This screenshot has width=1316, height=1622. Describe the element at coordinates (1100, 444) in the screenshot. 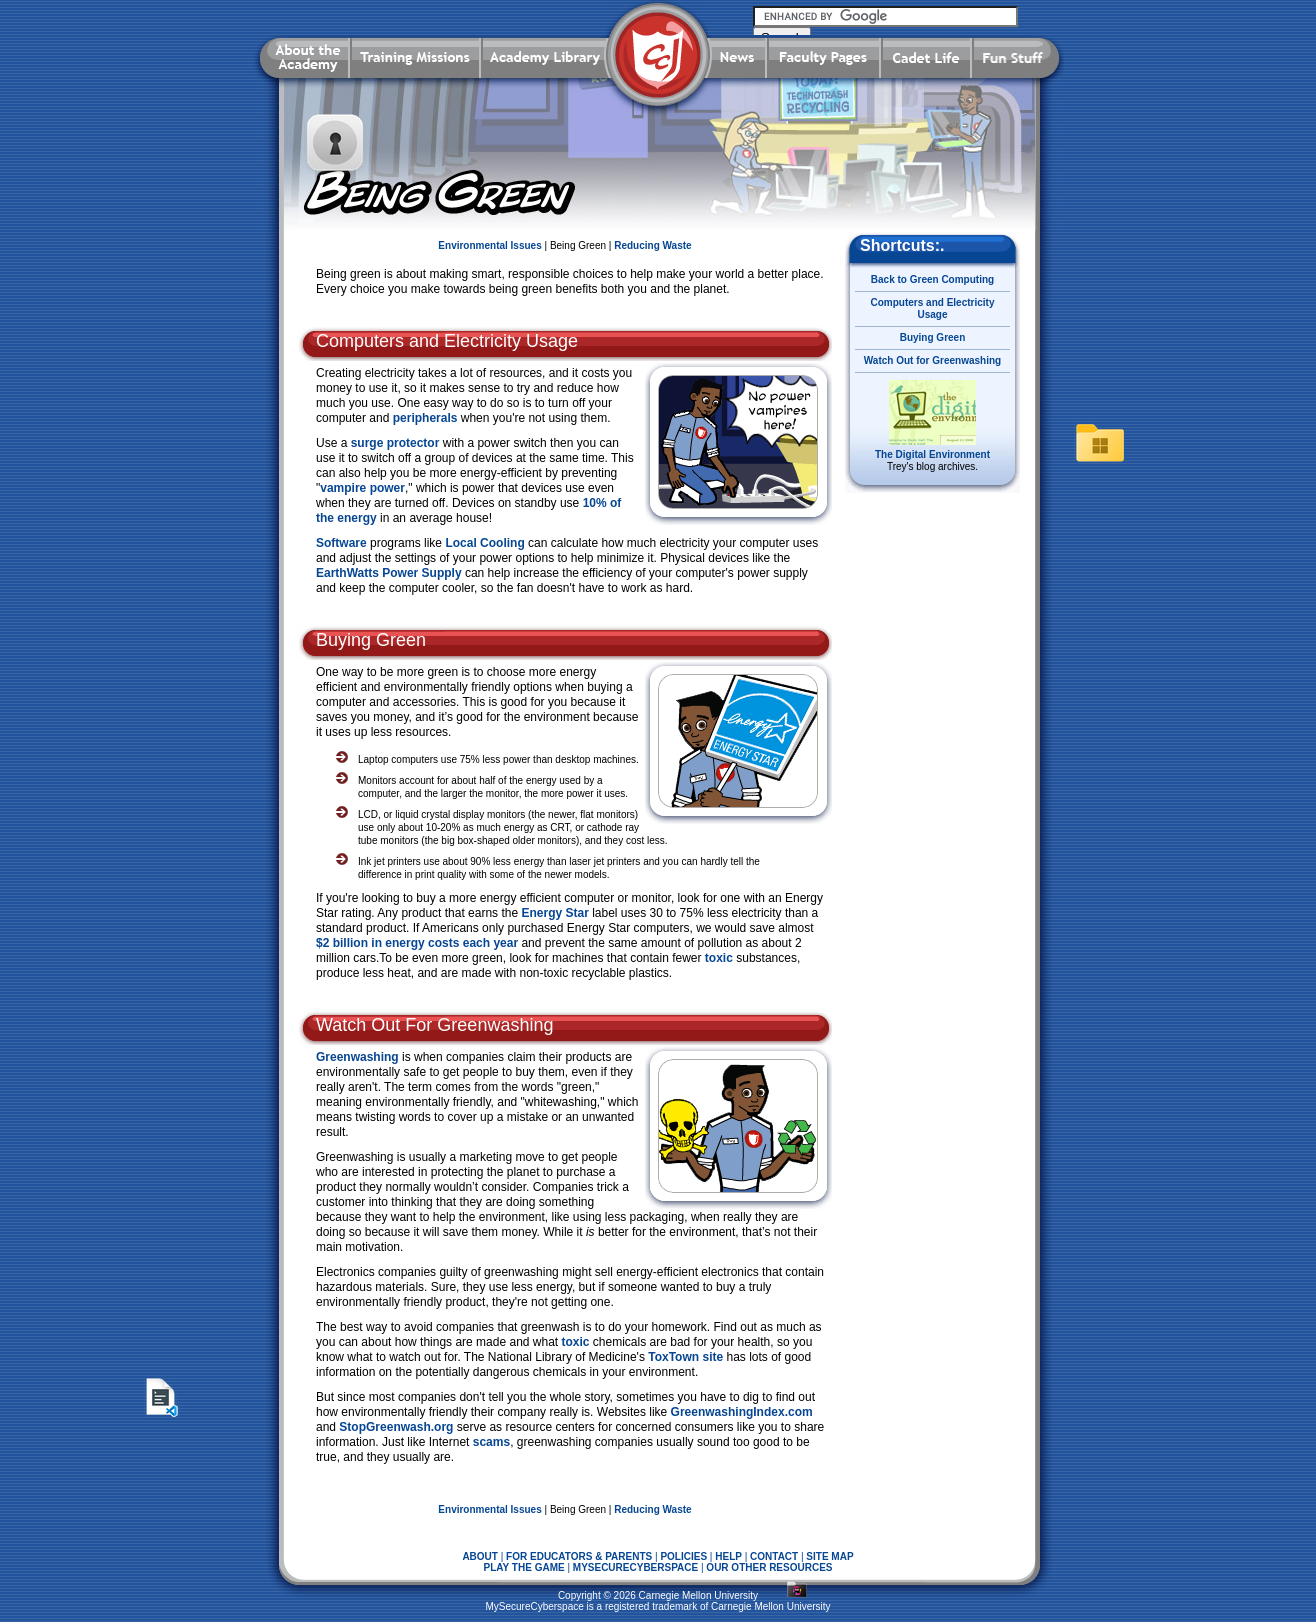

I see `open windows system folder` at that location.